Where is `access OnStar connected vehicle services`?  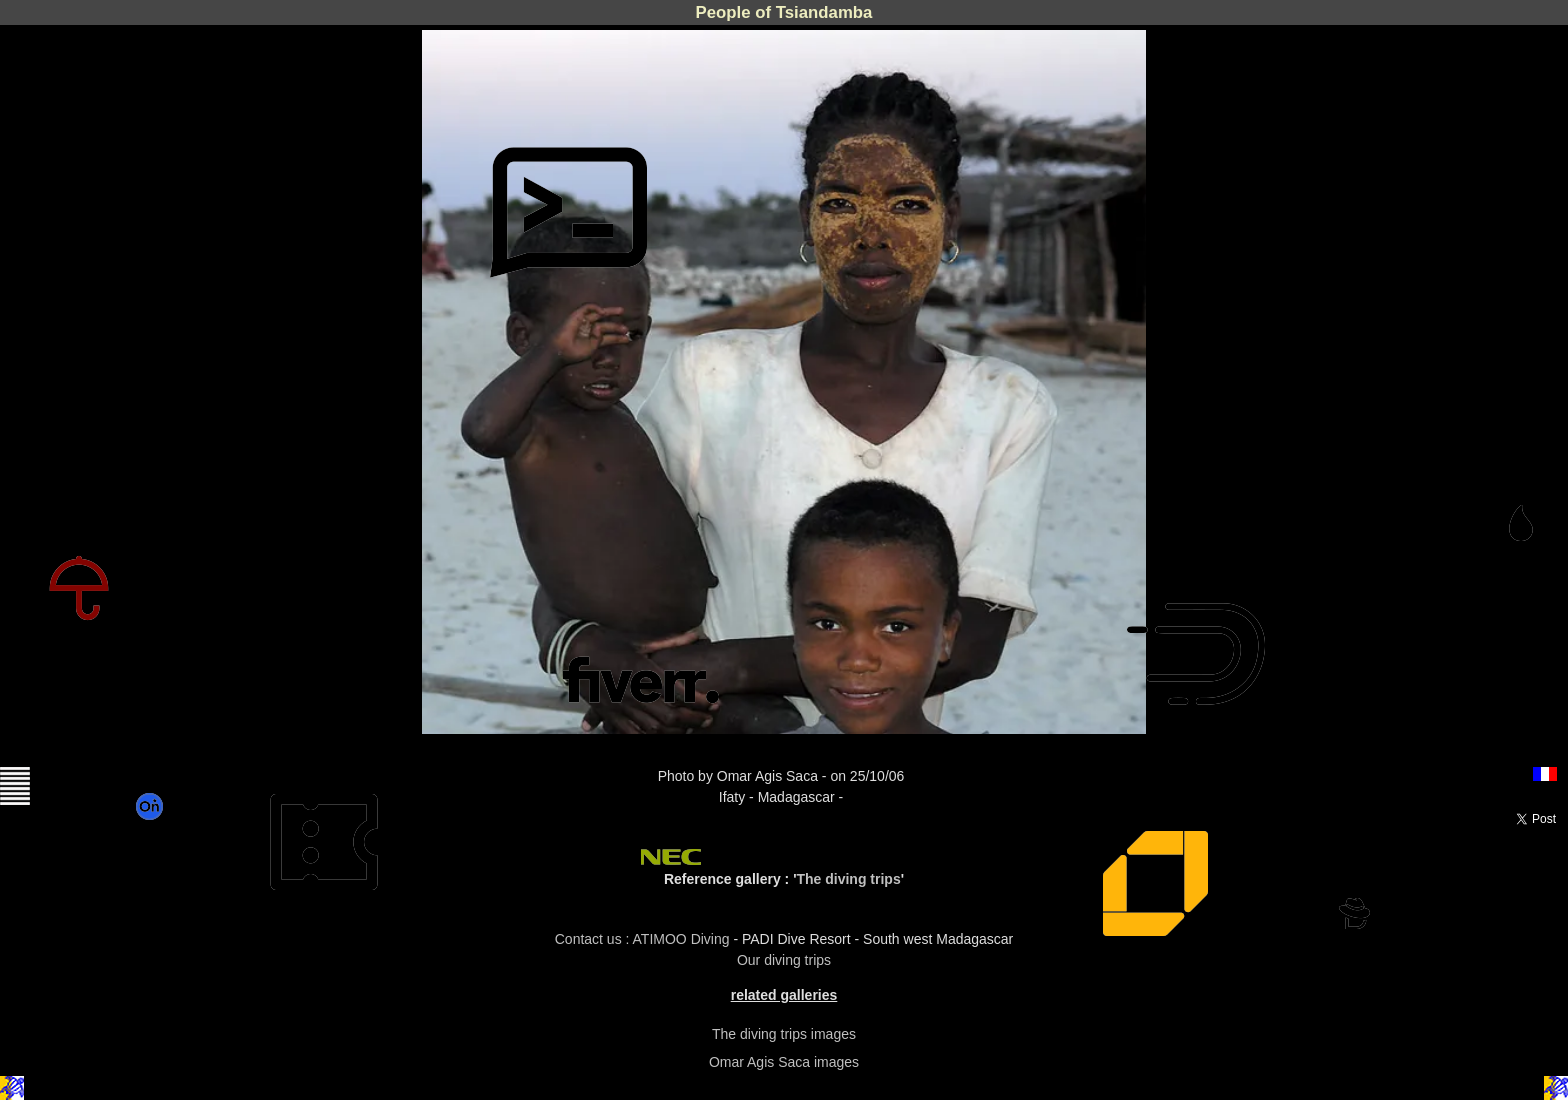 access OnStar connected vehicle services is located at coordinates (149, 806).